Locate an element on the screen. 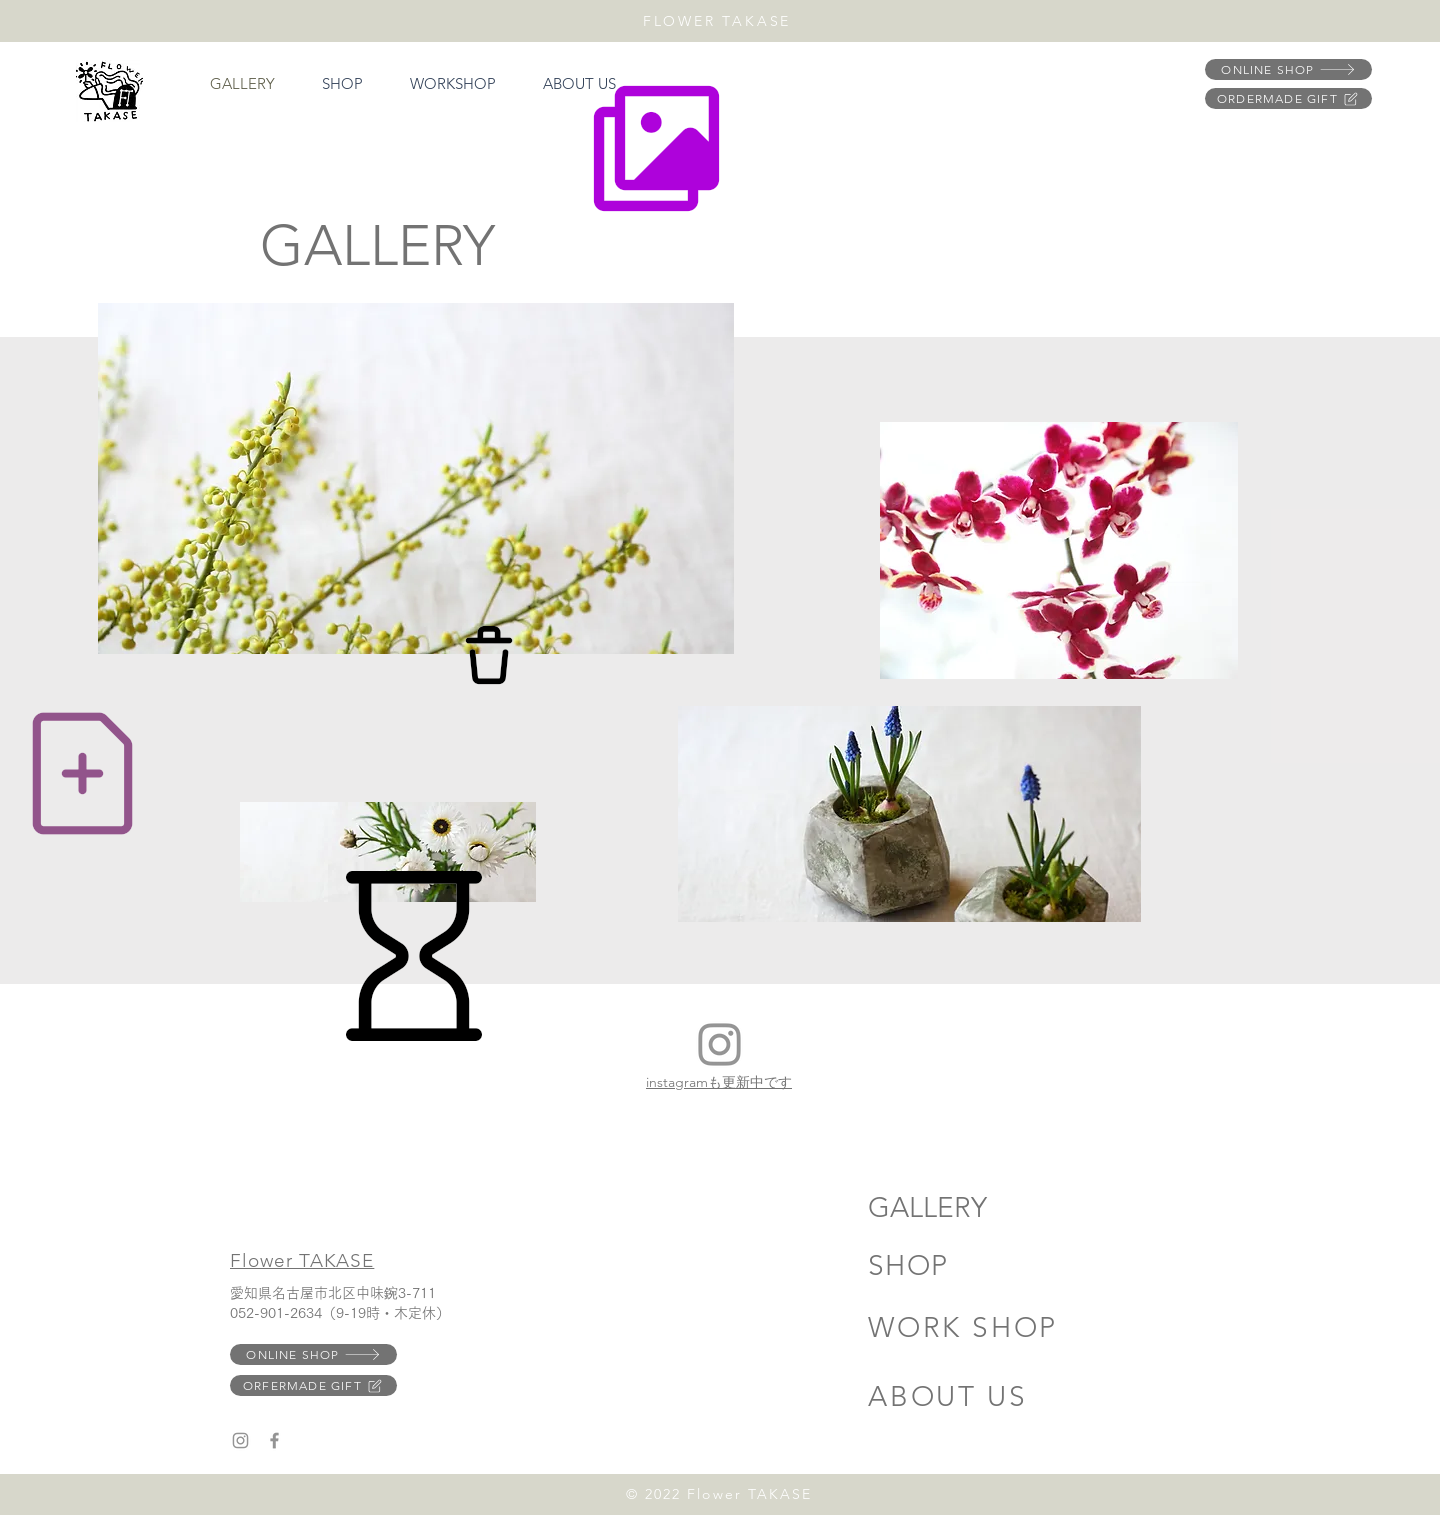 The width and height of the screenshot is (1440, 1515). indicates a process is in progress or loading is located at coordinates (414, 956).